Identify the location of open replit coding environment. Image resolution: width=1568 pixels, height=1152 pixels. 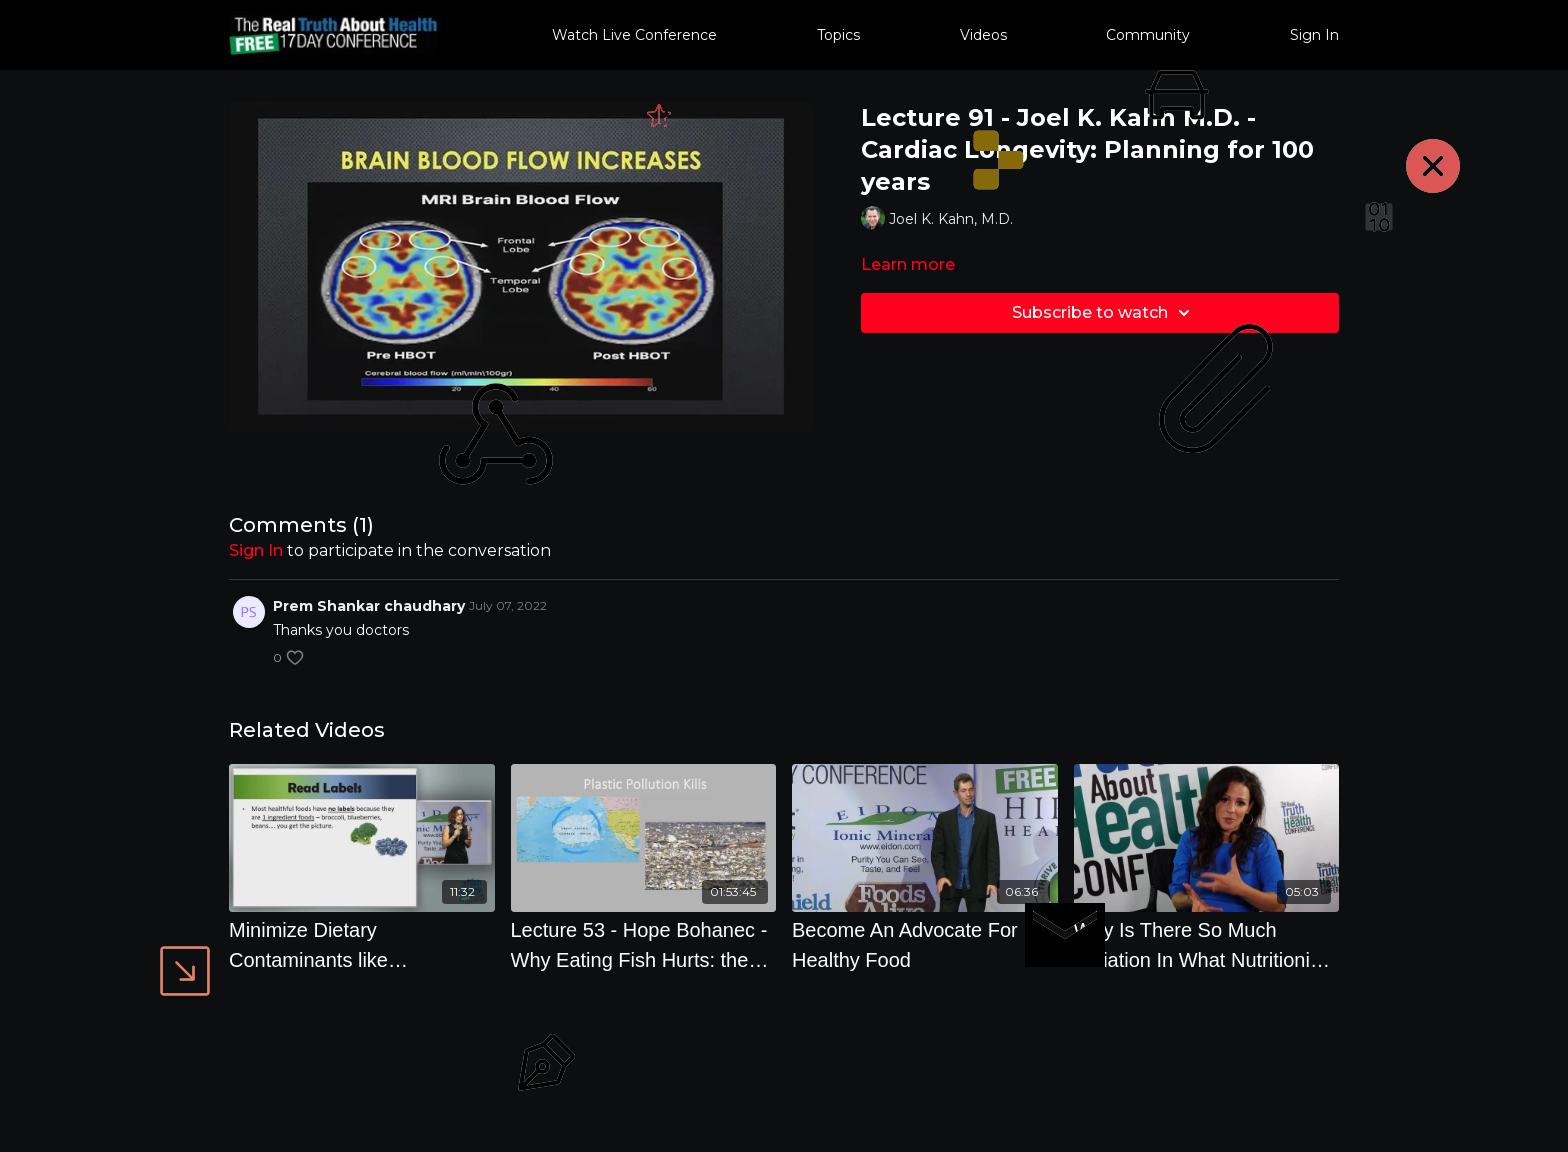
(994, 160).